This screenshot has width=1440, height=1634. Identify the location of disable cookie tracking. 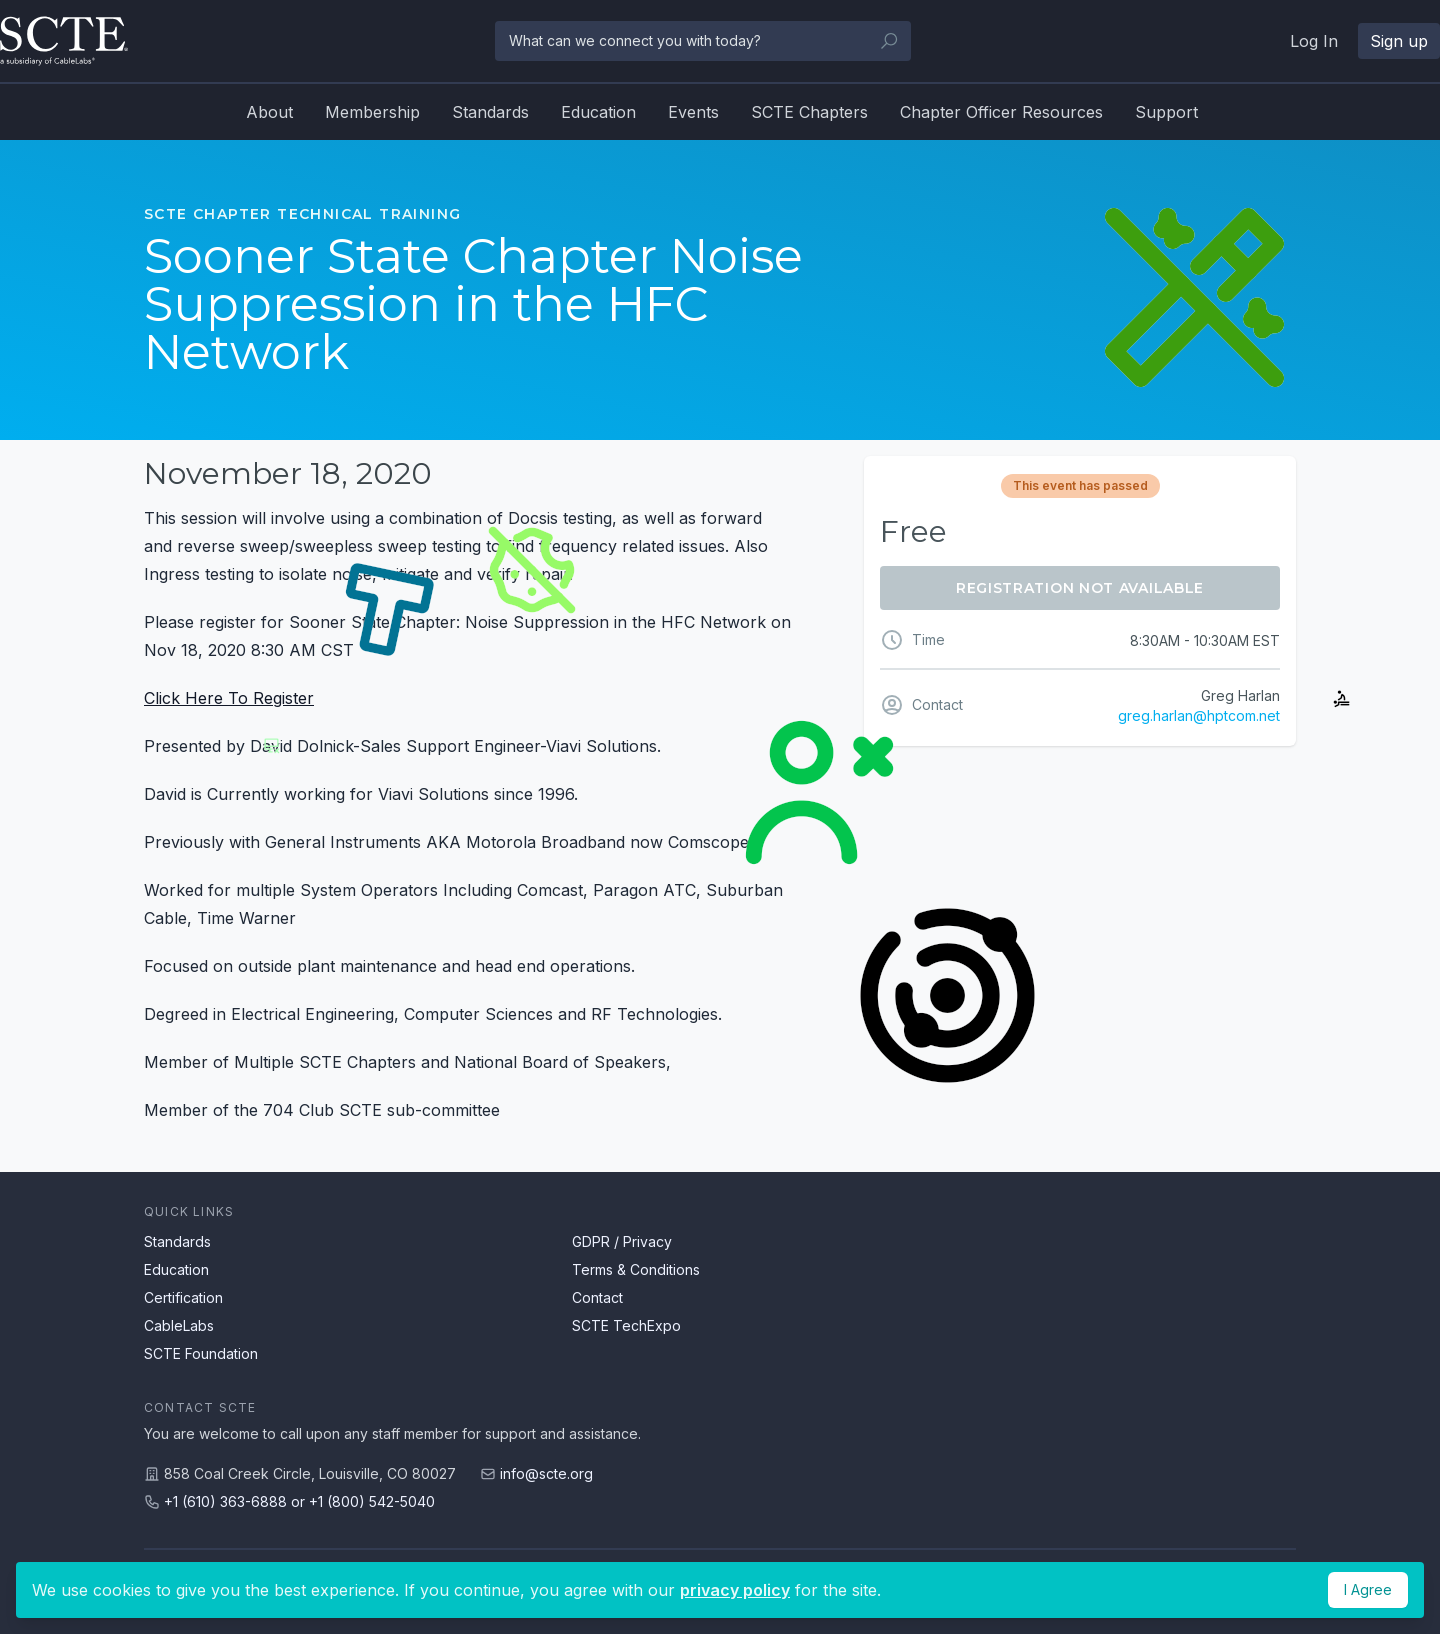
(532, 570).